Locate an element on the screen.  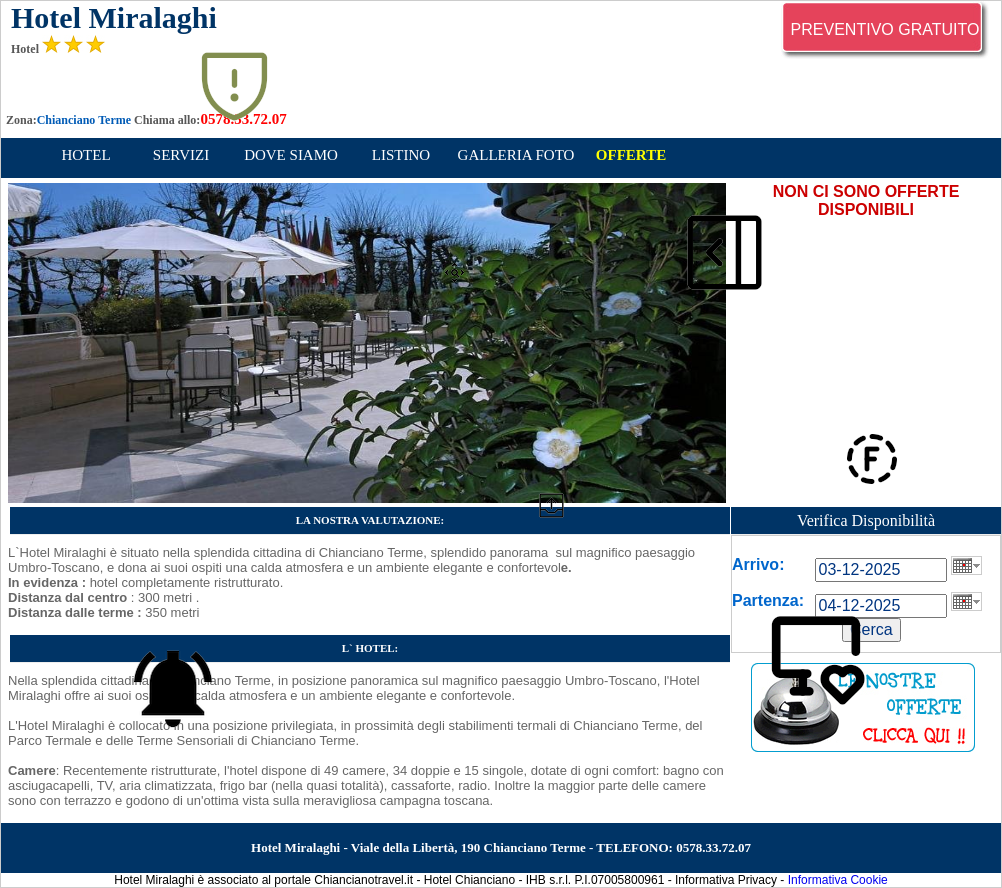
upload file from tray is located at coordinates (551, 505).